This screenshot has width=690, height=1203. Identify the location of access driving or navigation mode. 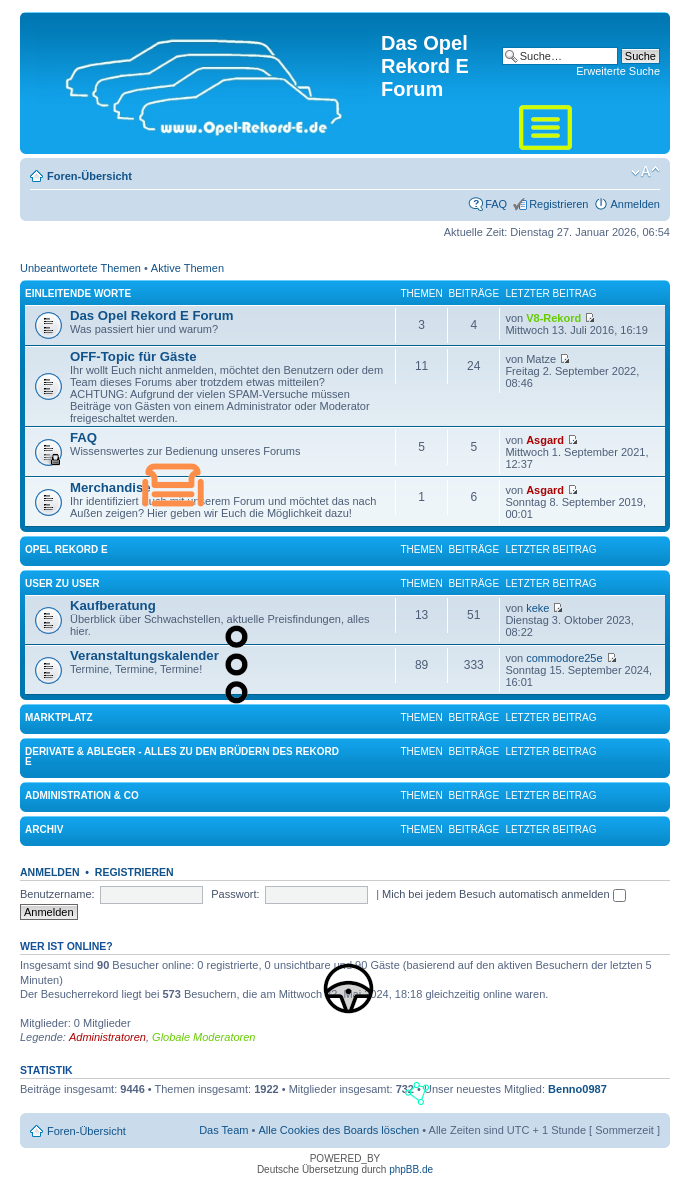
(348, 988).